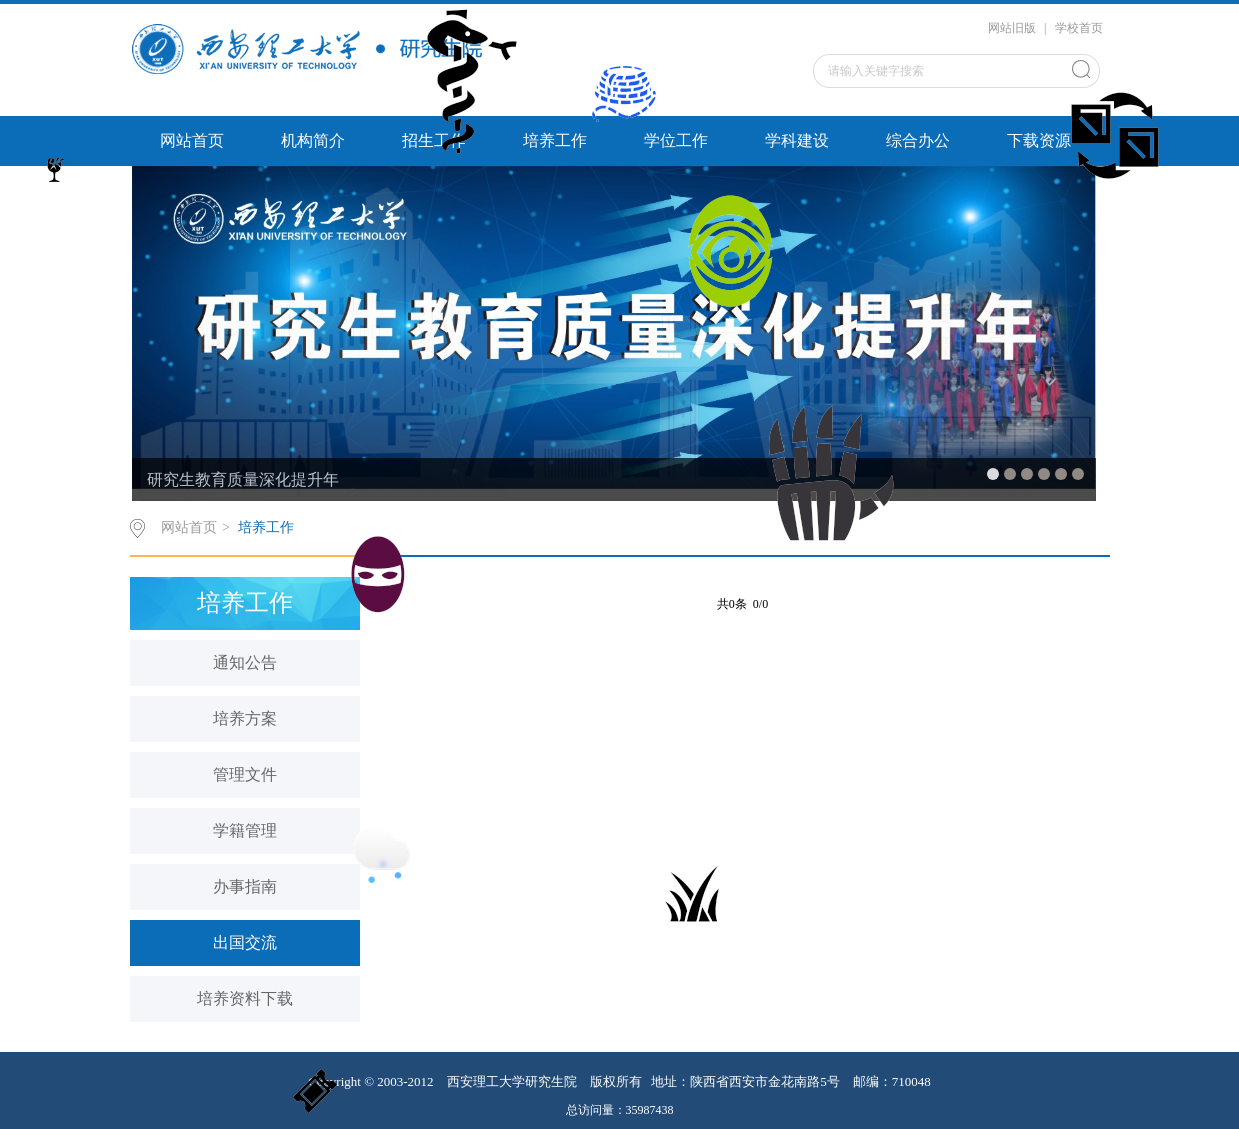  I want to click on select cyclops character or creature type, so click(730, 251).